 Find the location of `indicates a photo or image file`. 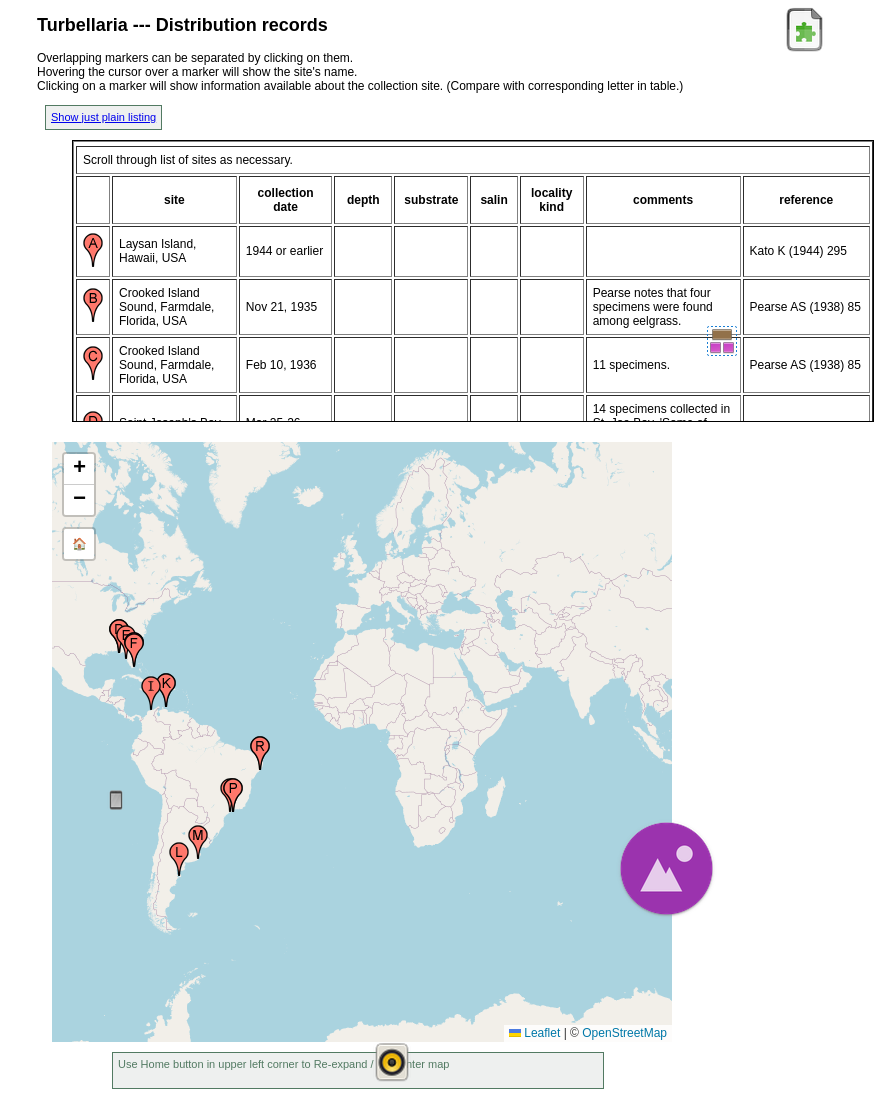

indicates a photo or image file is located at coordinates (666, 868).